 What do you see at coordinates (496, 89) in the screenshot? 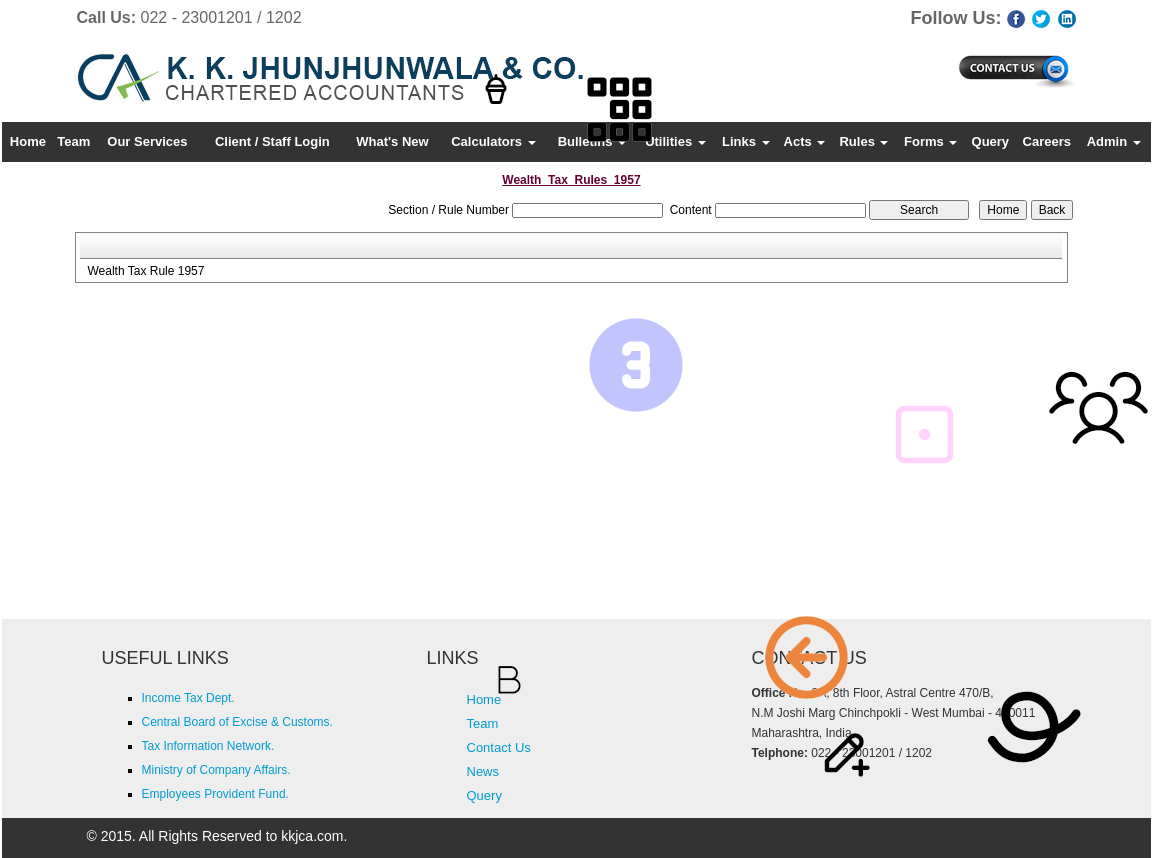
I see `browse smoothie or milkshake options` at bounding box center [496, 89].